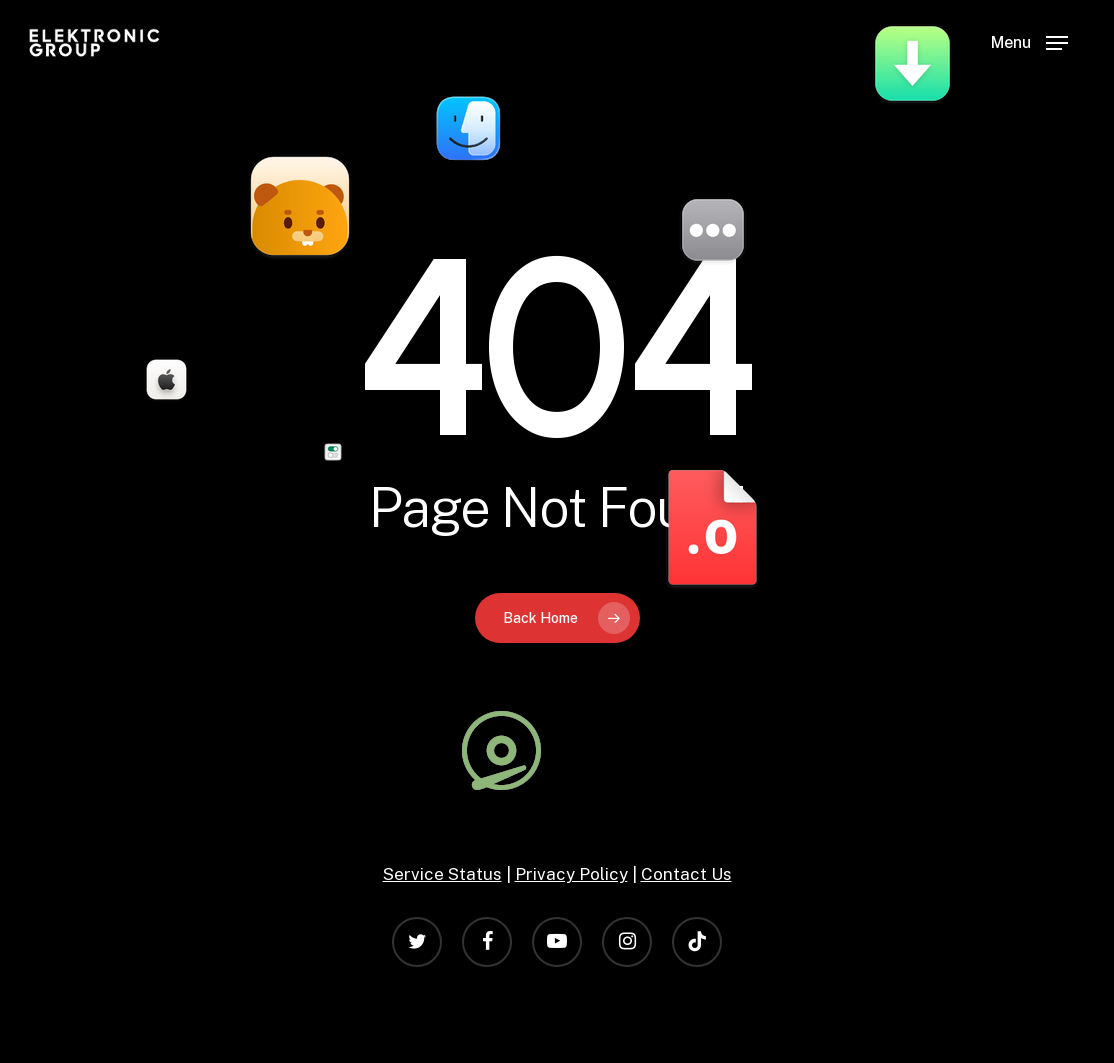 The height and width of the screenshot is (1063, 1114). What do you see at coordinates (333, 452) in the screenshot?
I see `open desktop preferences and settings` at bounding box center [333, 452].